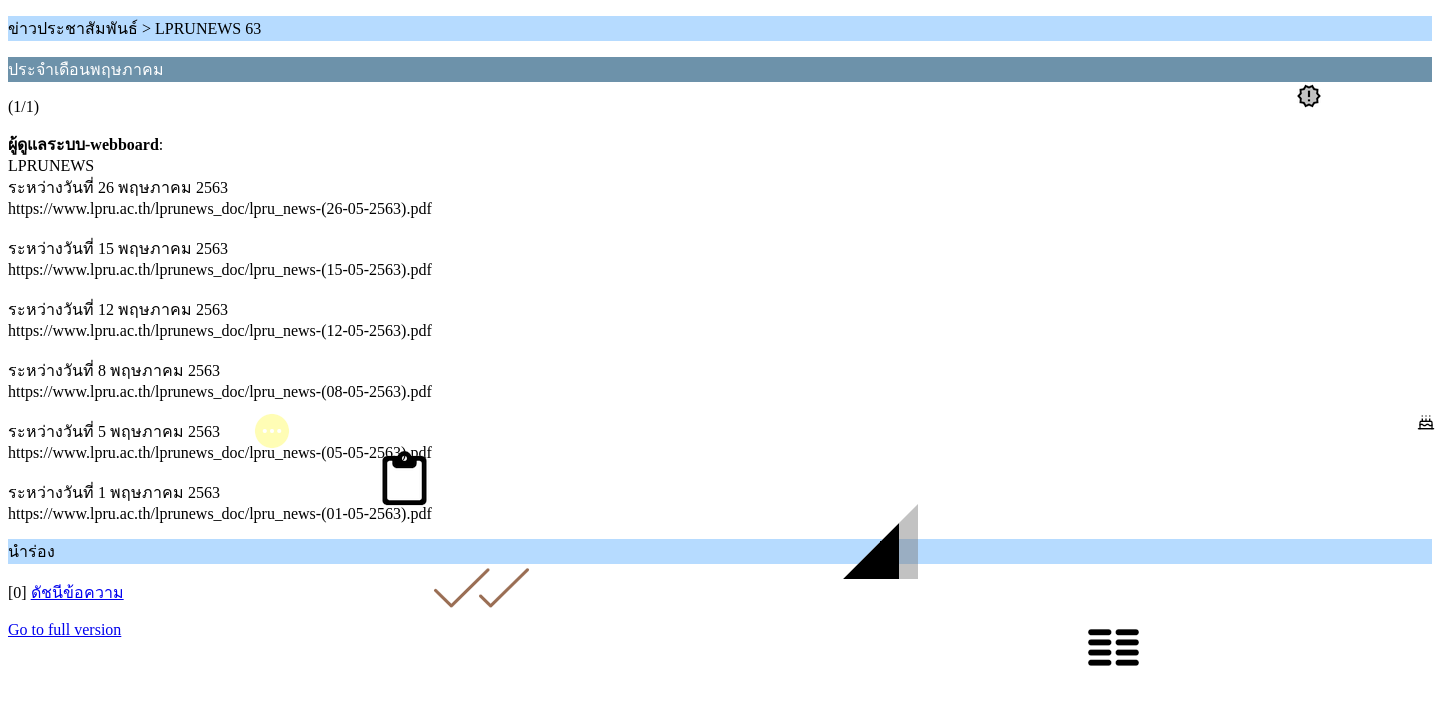 Image resolution: width=1440 pixels, height=720 pixels. What do you see at coordinates (880, 541) in the screenshot?
I see `indicates current cellular network signal strength` at bounding box center [880, 541].